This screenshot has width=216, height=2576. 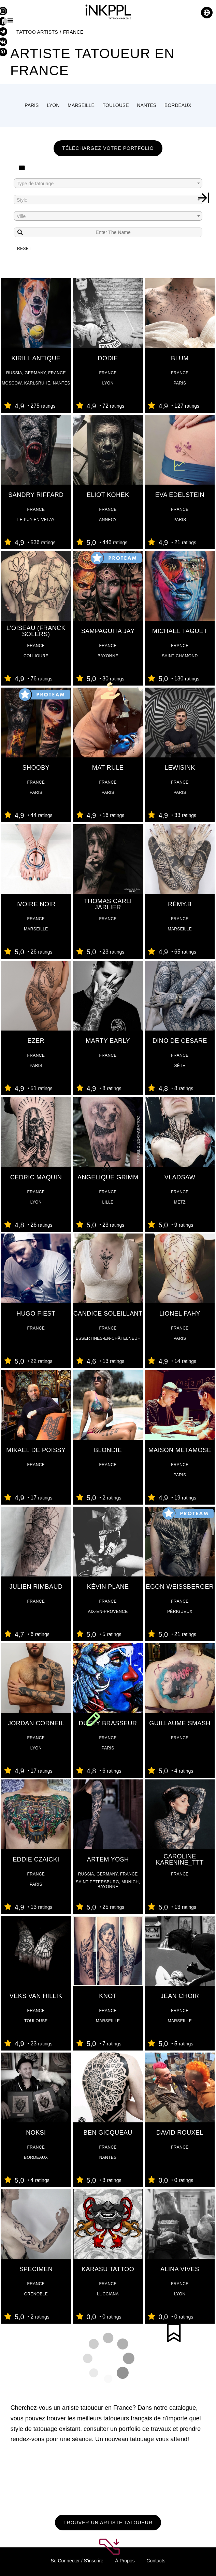 I want to click on save this item for later, so click(x=174, y=2332).